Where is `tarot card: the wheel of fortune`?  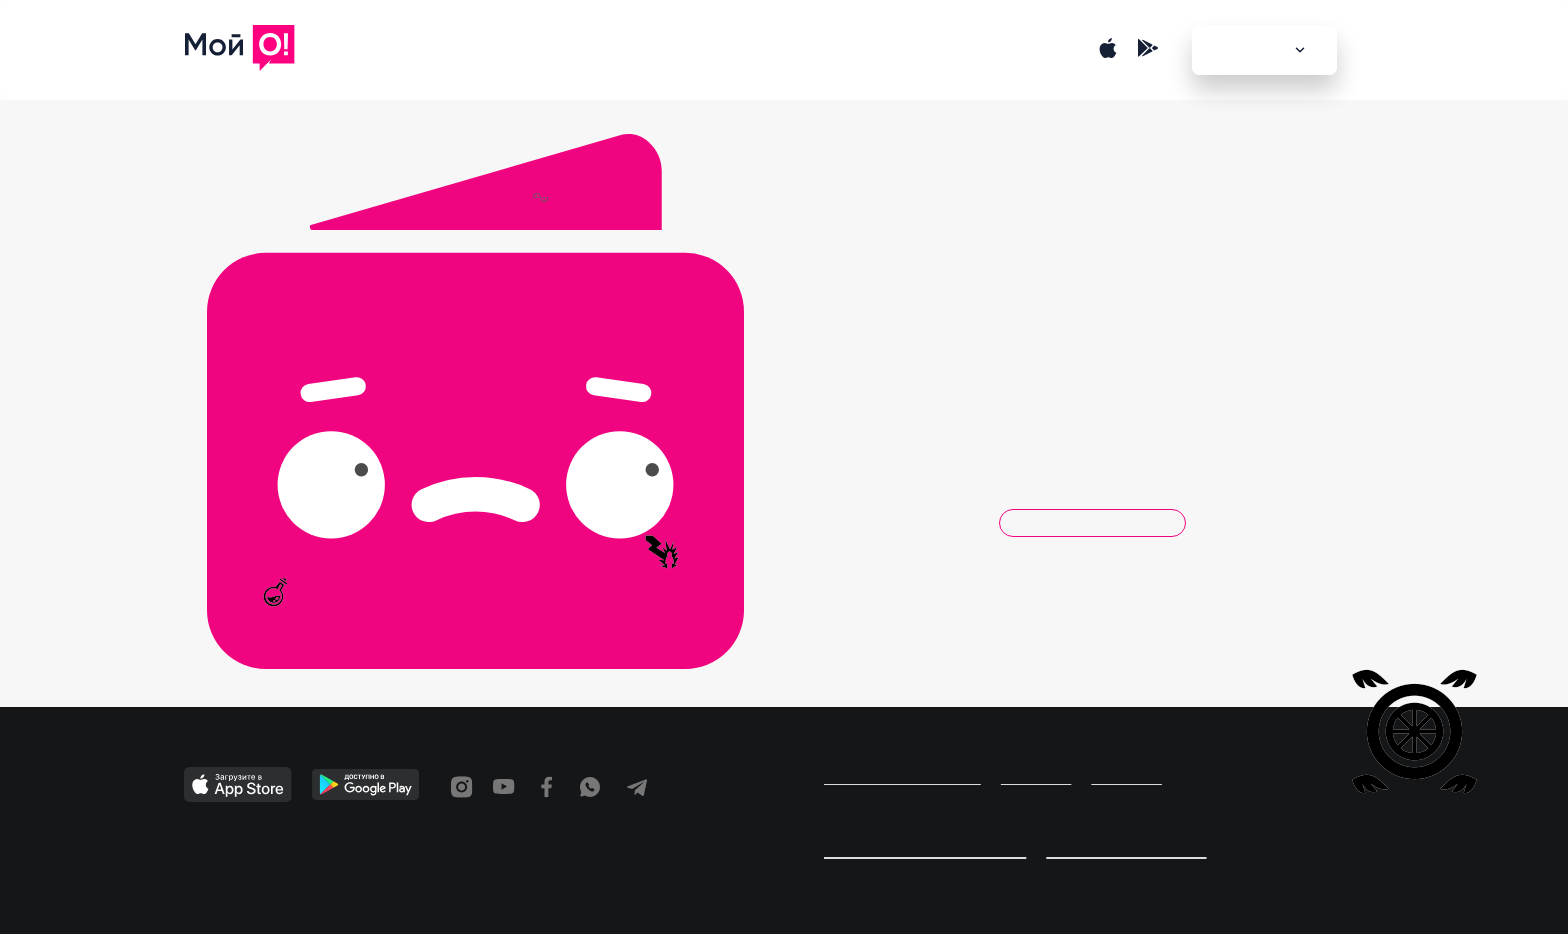
tarot card: the wheel of fortune is located at coordinates (1414, 731).